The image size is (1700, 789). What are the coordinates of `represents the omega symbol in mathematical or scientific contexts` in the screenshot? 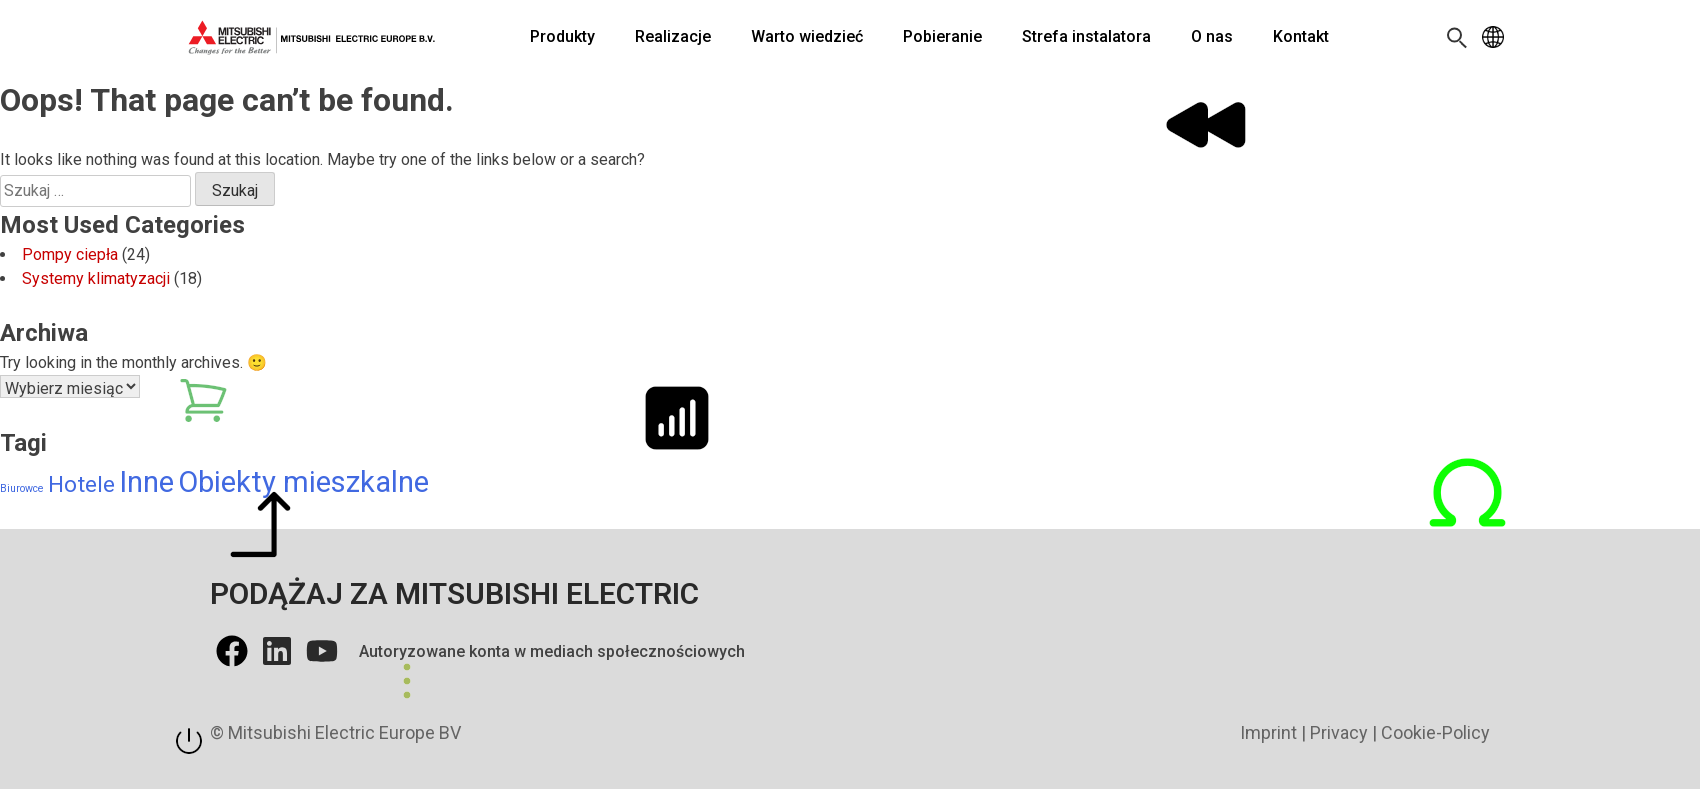 It's located at (1467, 492).